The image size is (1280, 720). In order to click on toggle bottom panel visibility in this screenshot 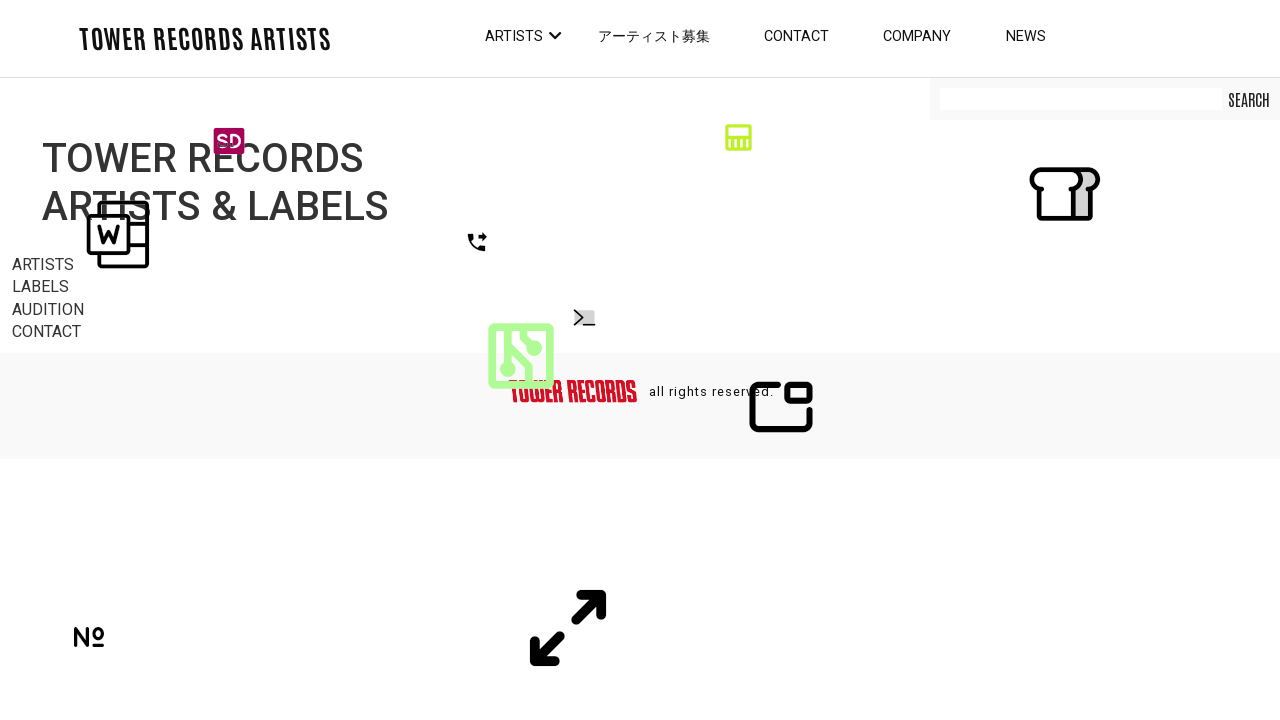, I will do `click(738, 137)`.